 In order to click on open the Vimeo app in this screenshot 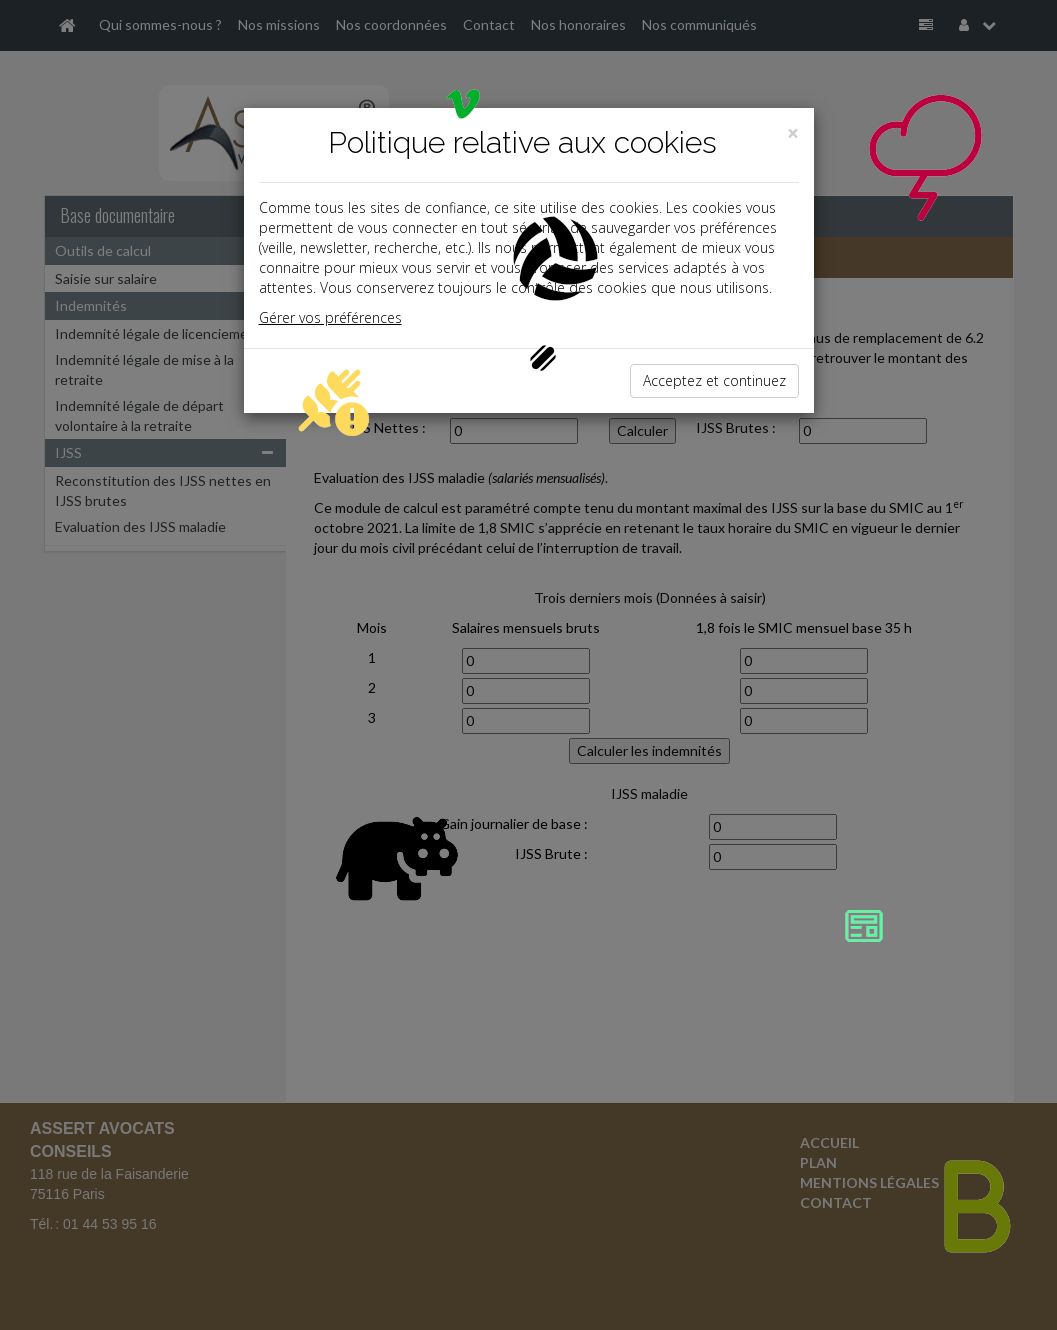, I will do `click(463, 104)`.